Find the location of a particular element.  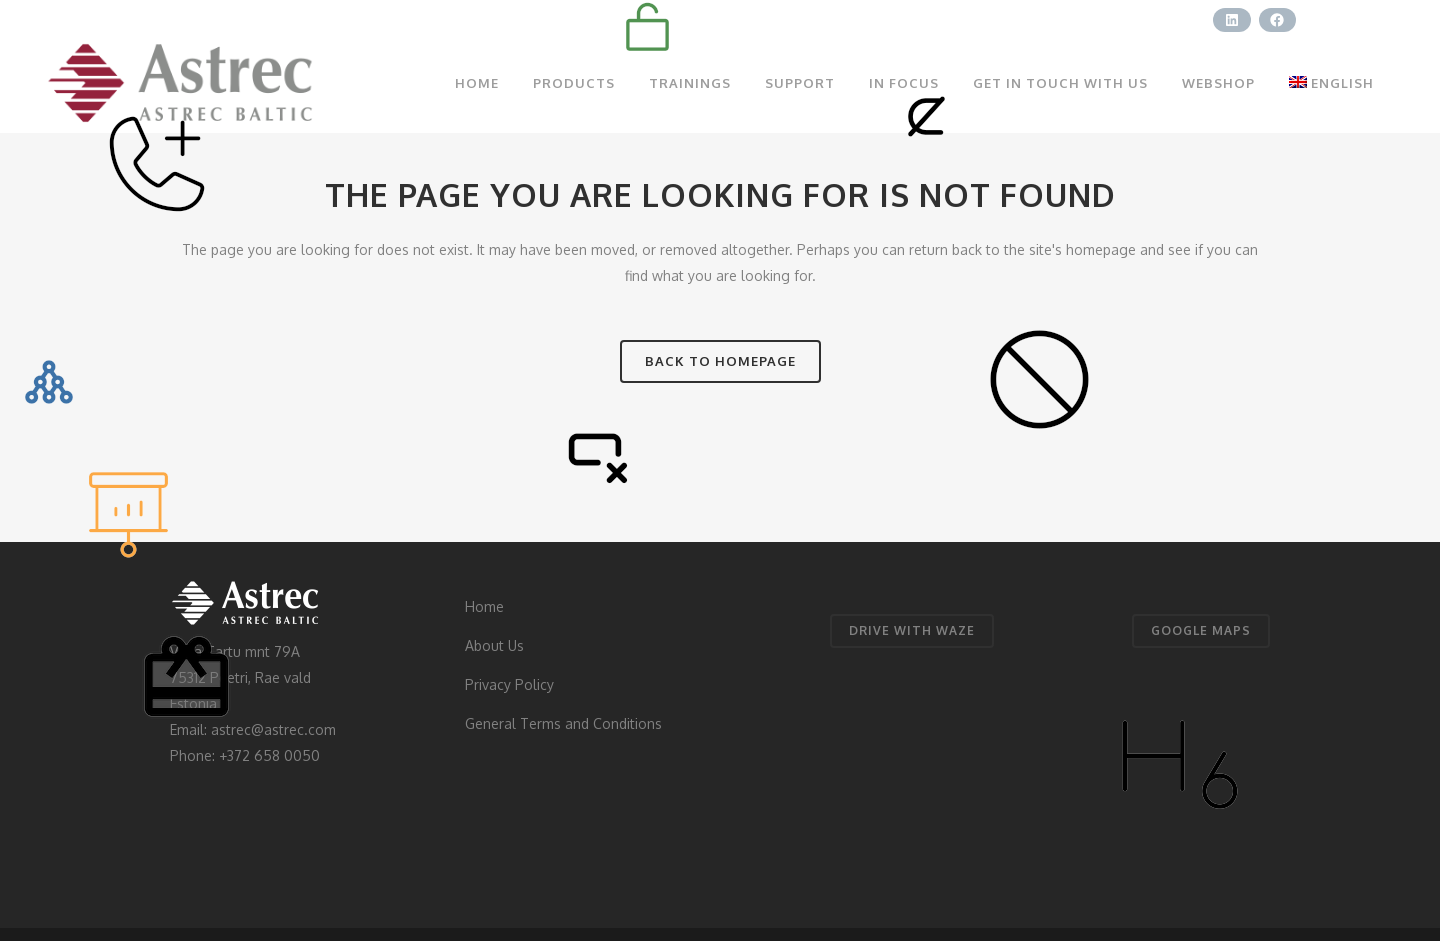

indicates a blocked or prohibited action is located at coordinates (1039, 379).